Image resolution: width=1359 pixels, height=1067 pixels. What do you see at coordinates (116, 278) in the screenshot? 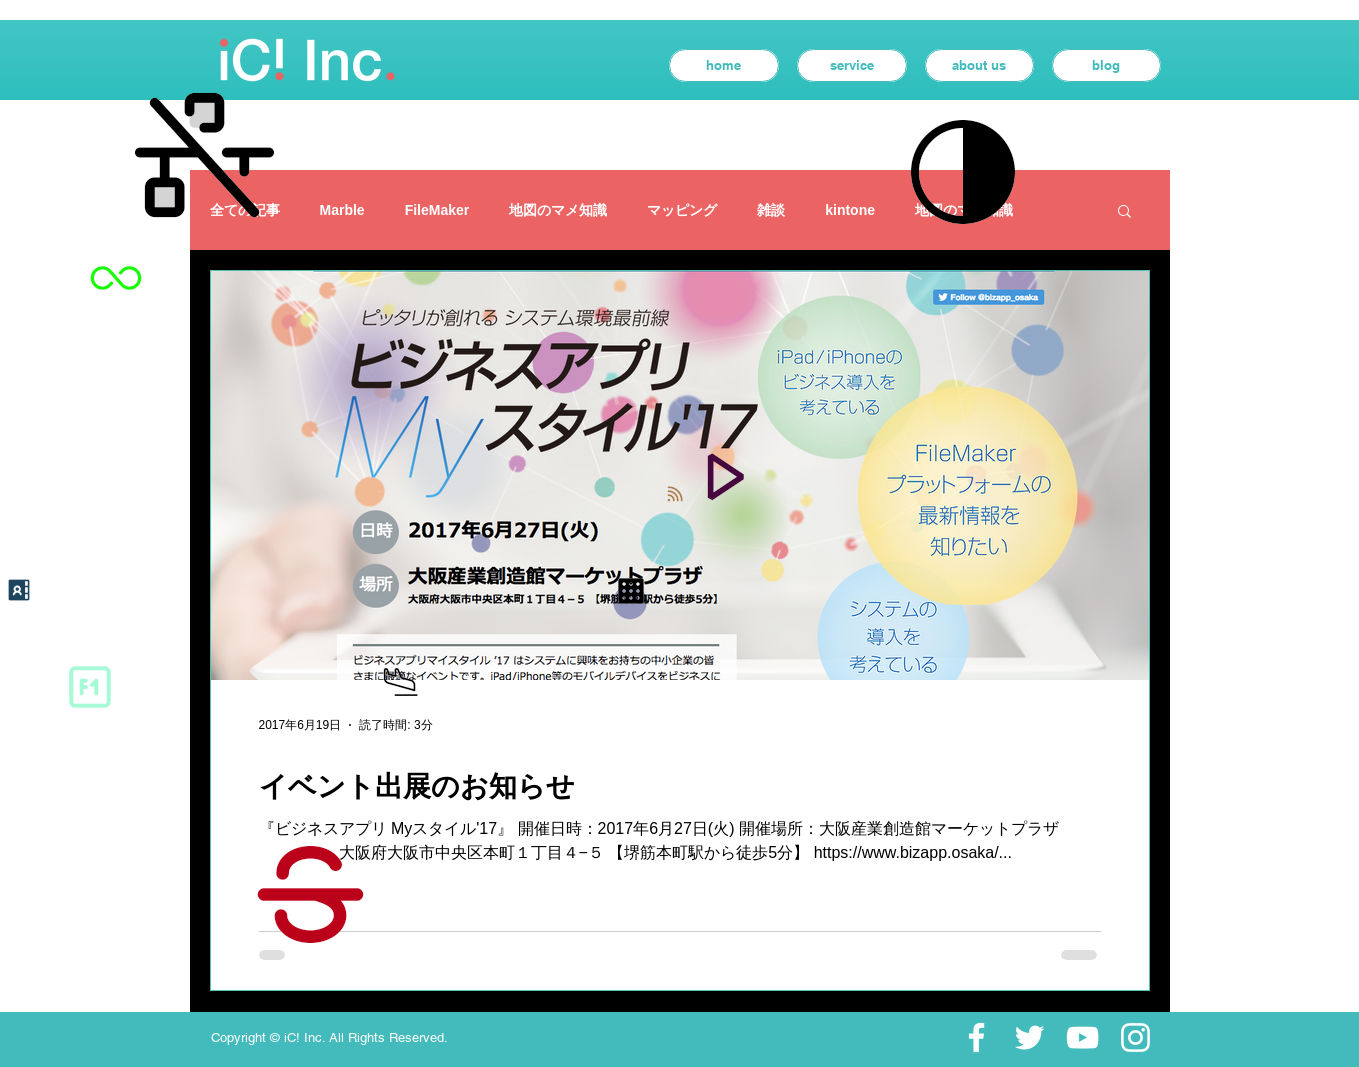
I see `indicates unlimited or infinite content` at bounding box center [116, 278].